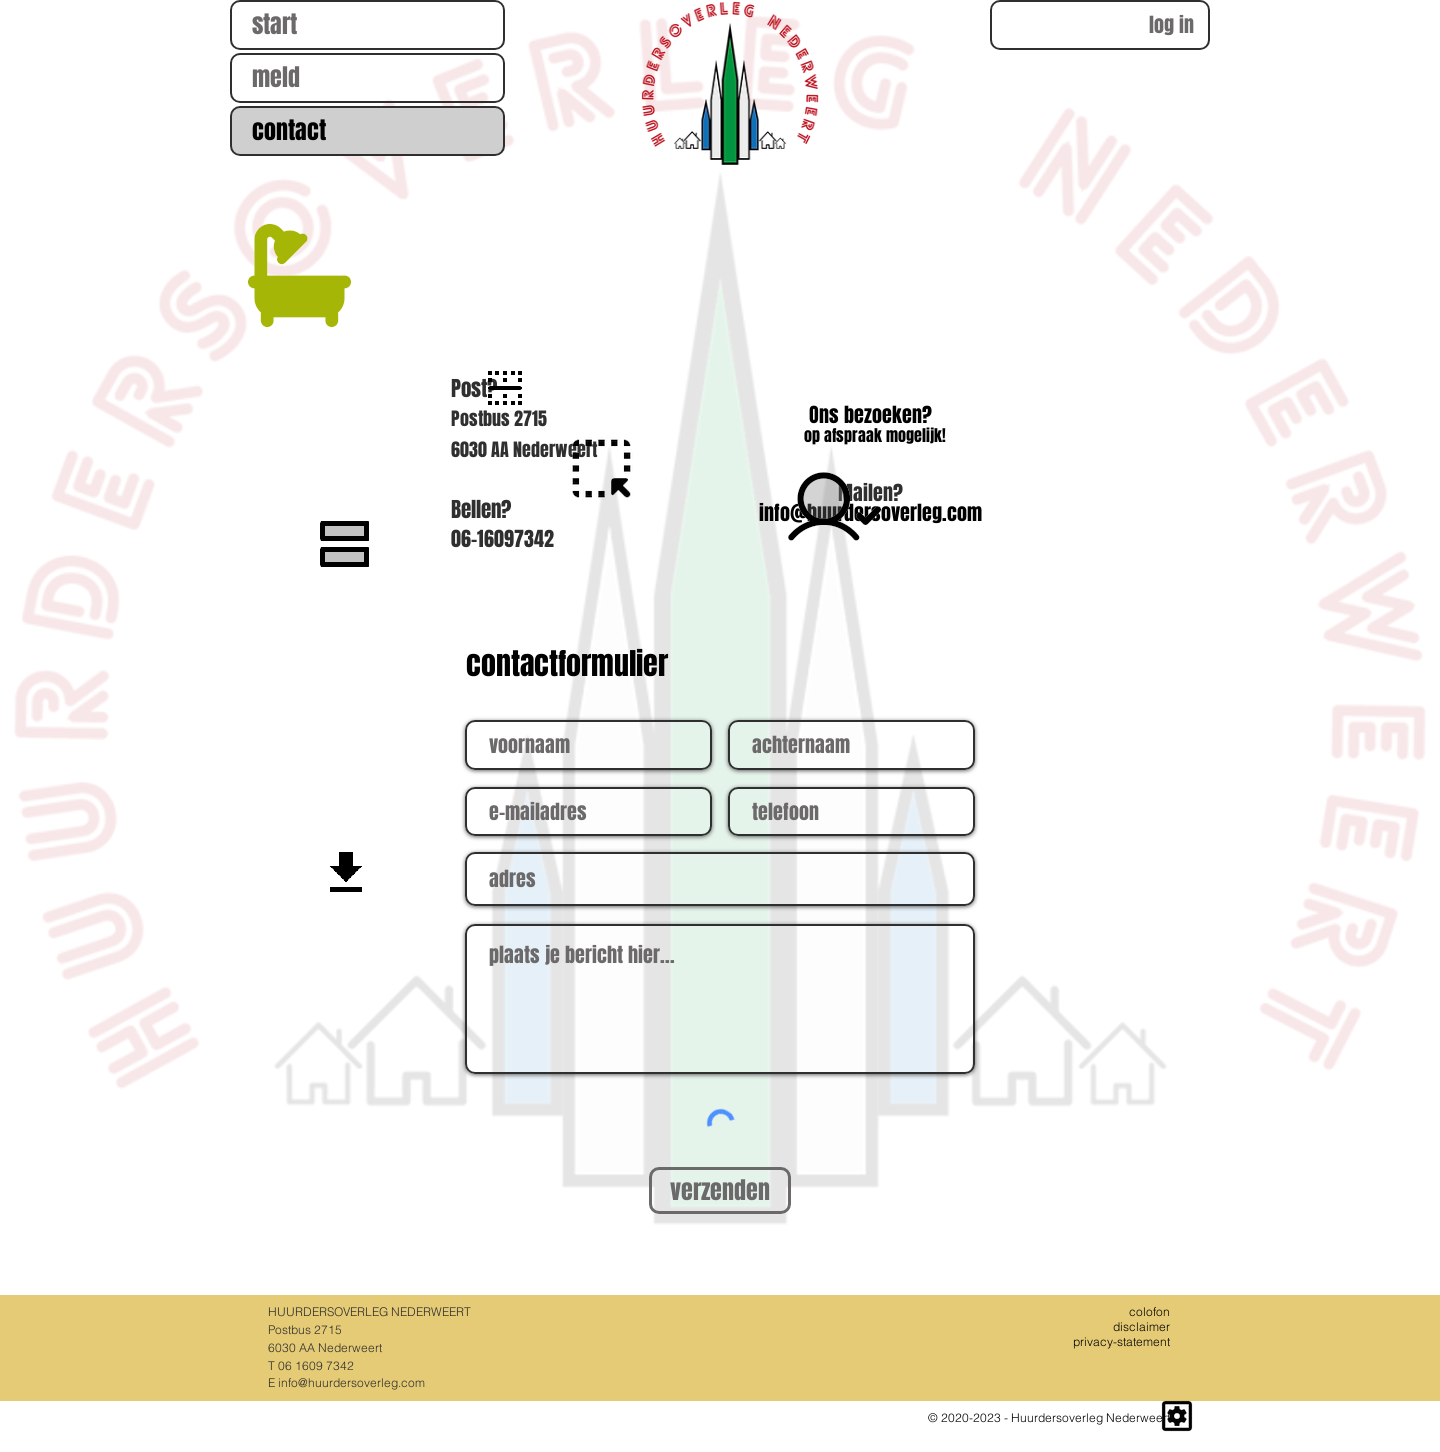 The height and width of the screenshot is (1452, 1440). I want to click on confirm or verify a user account, so click(831, 509).